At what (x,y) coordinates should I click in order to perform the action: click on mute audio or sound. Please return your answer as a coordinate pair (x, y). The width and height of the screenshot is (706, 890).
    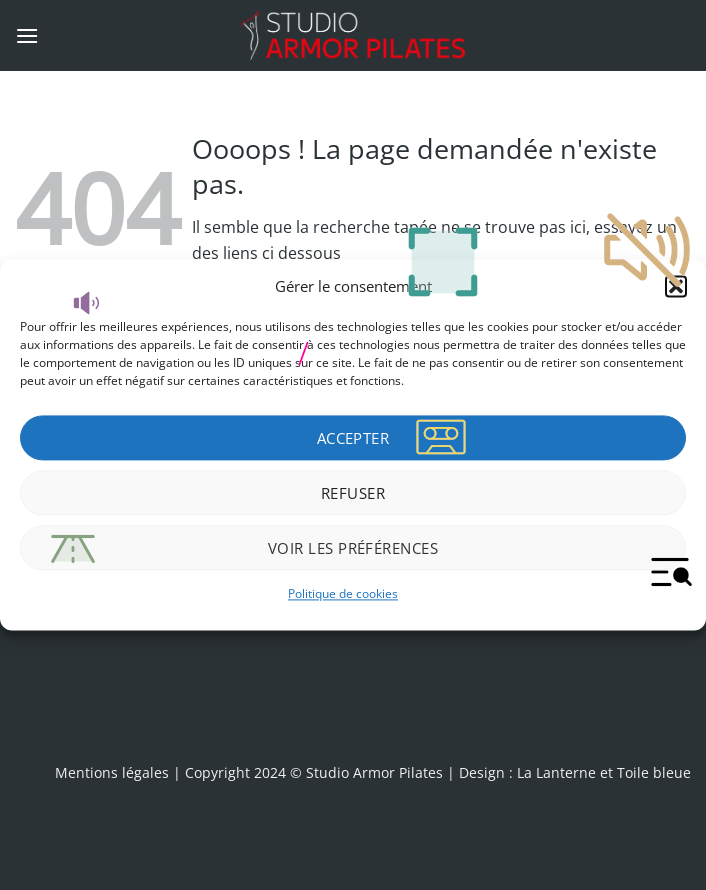
    Looking at the image, I should click on (647, 250).